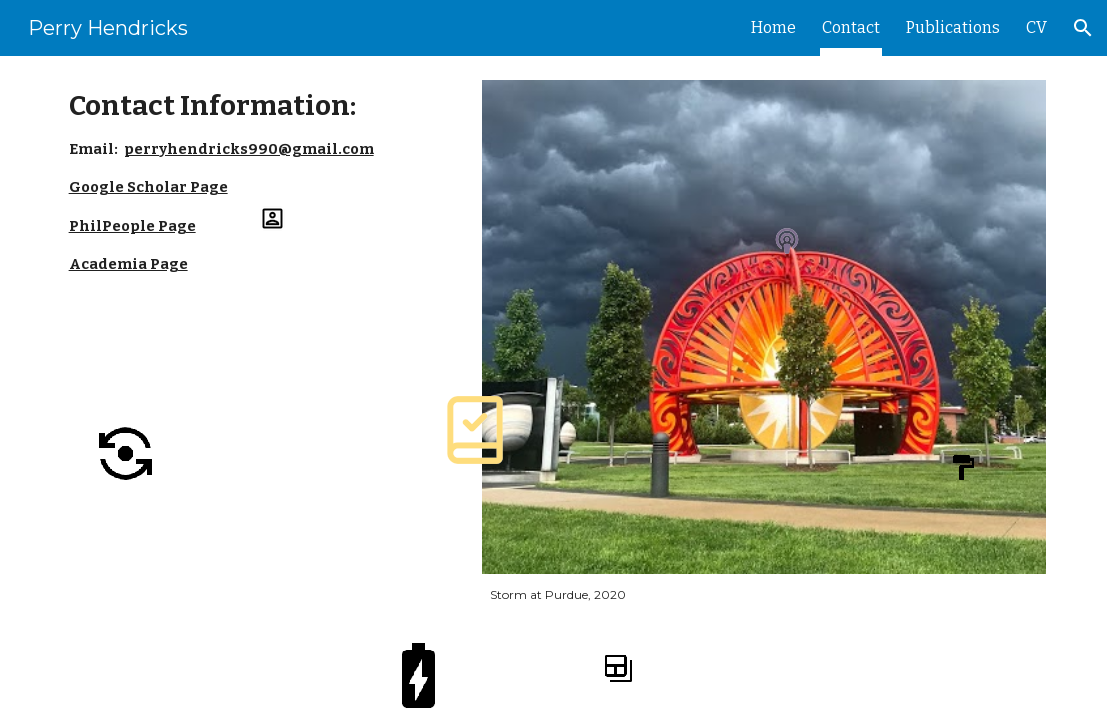  I want to click on indicates battery is fully charged while connected to power, so click(418, 675).